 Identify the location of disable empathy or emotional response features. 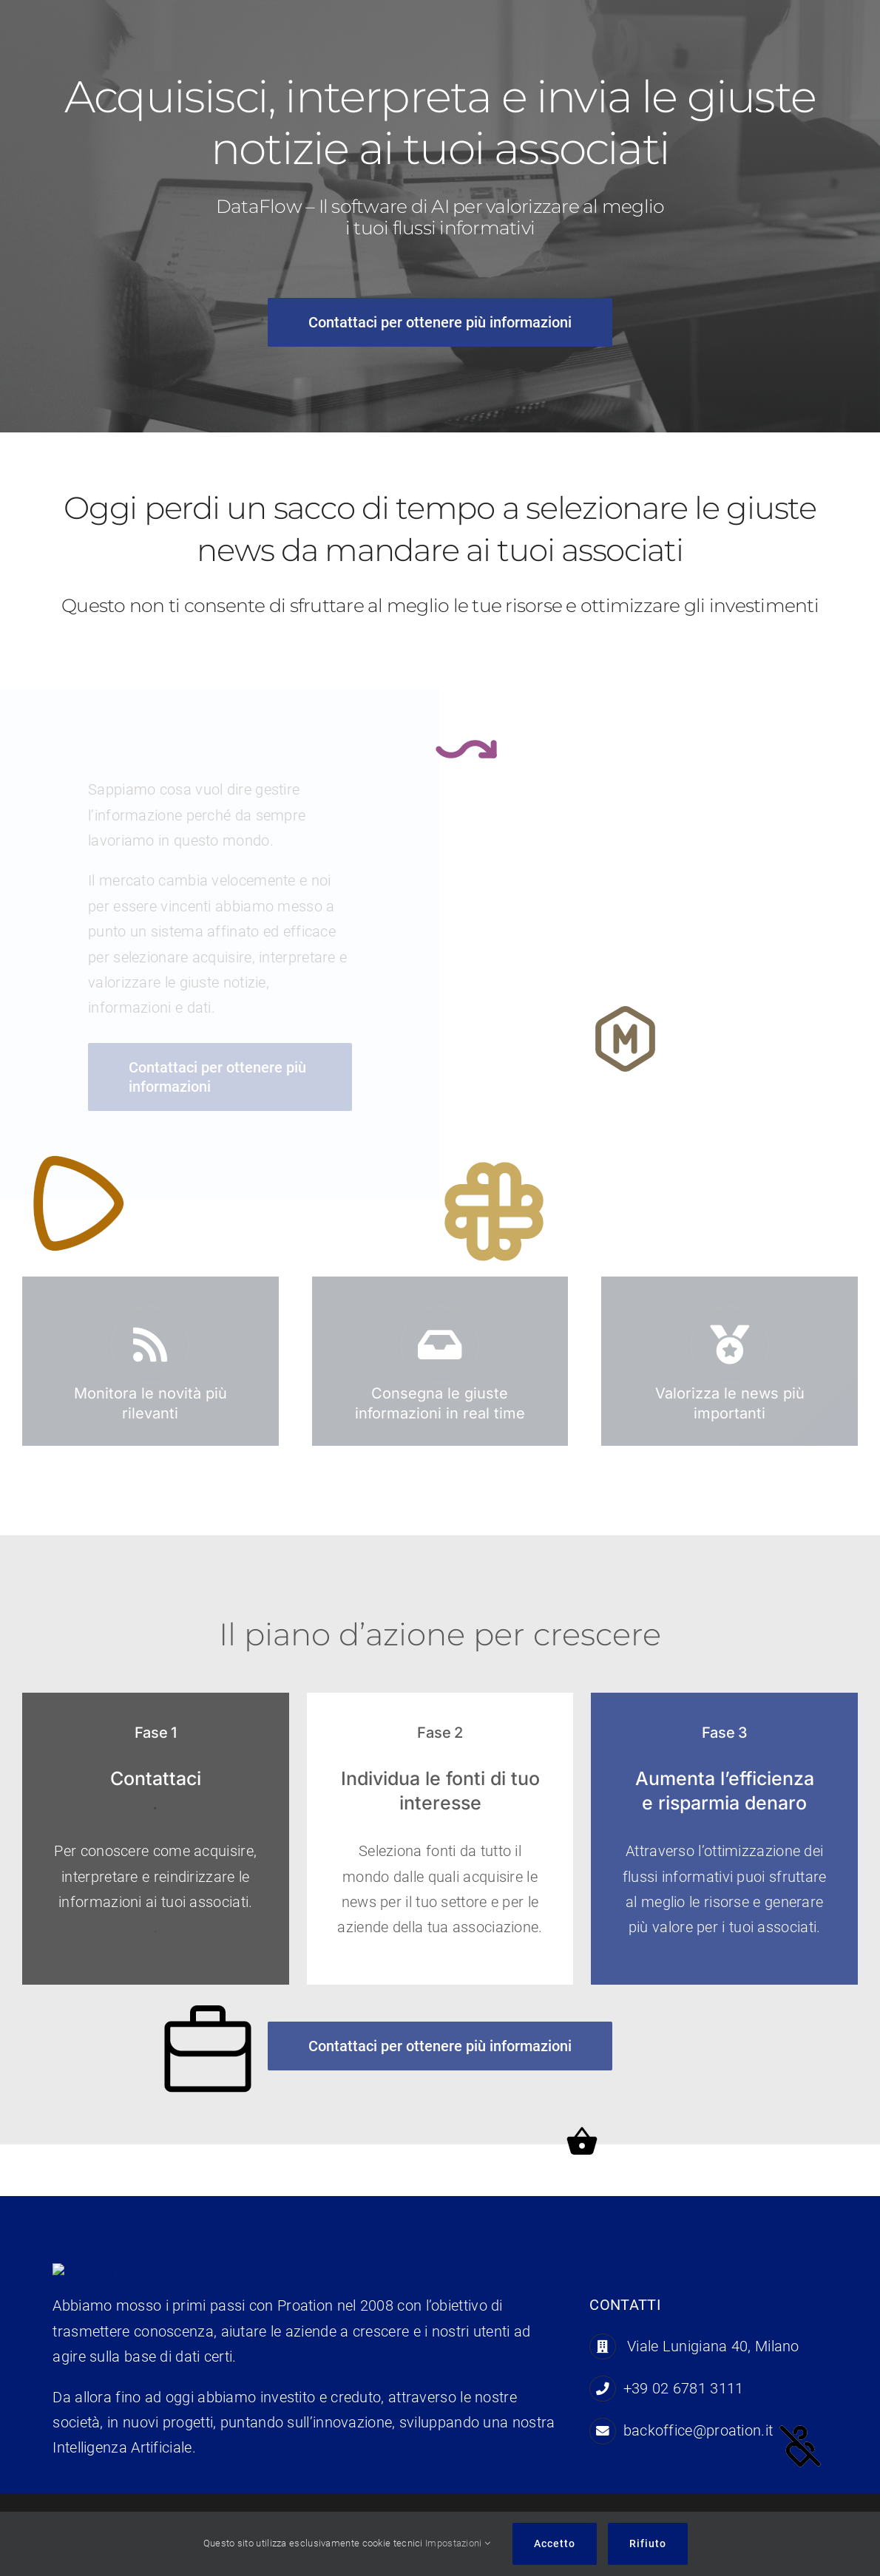
(800, 2446).